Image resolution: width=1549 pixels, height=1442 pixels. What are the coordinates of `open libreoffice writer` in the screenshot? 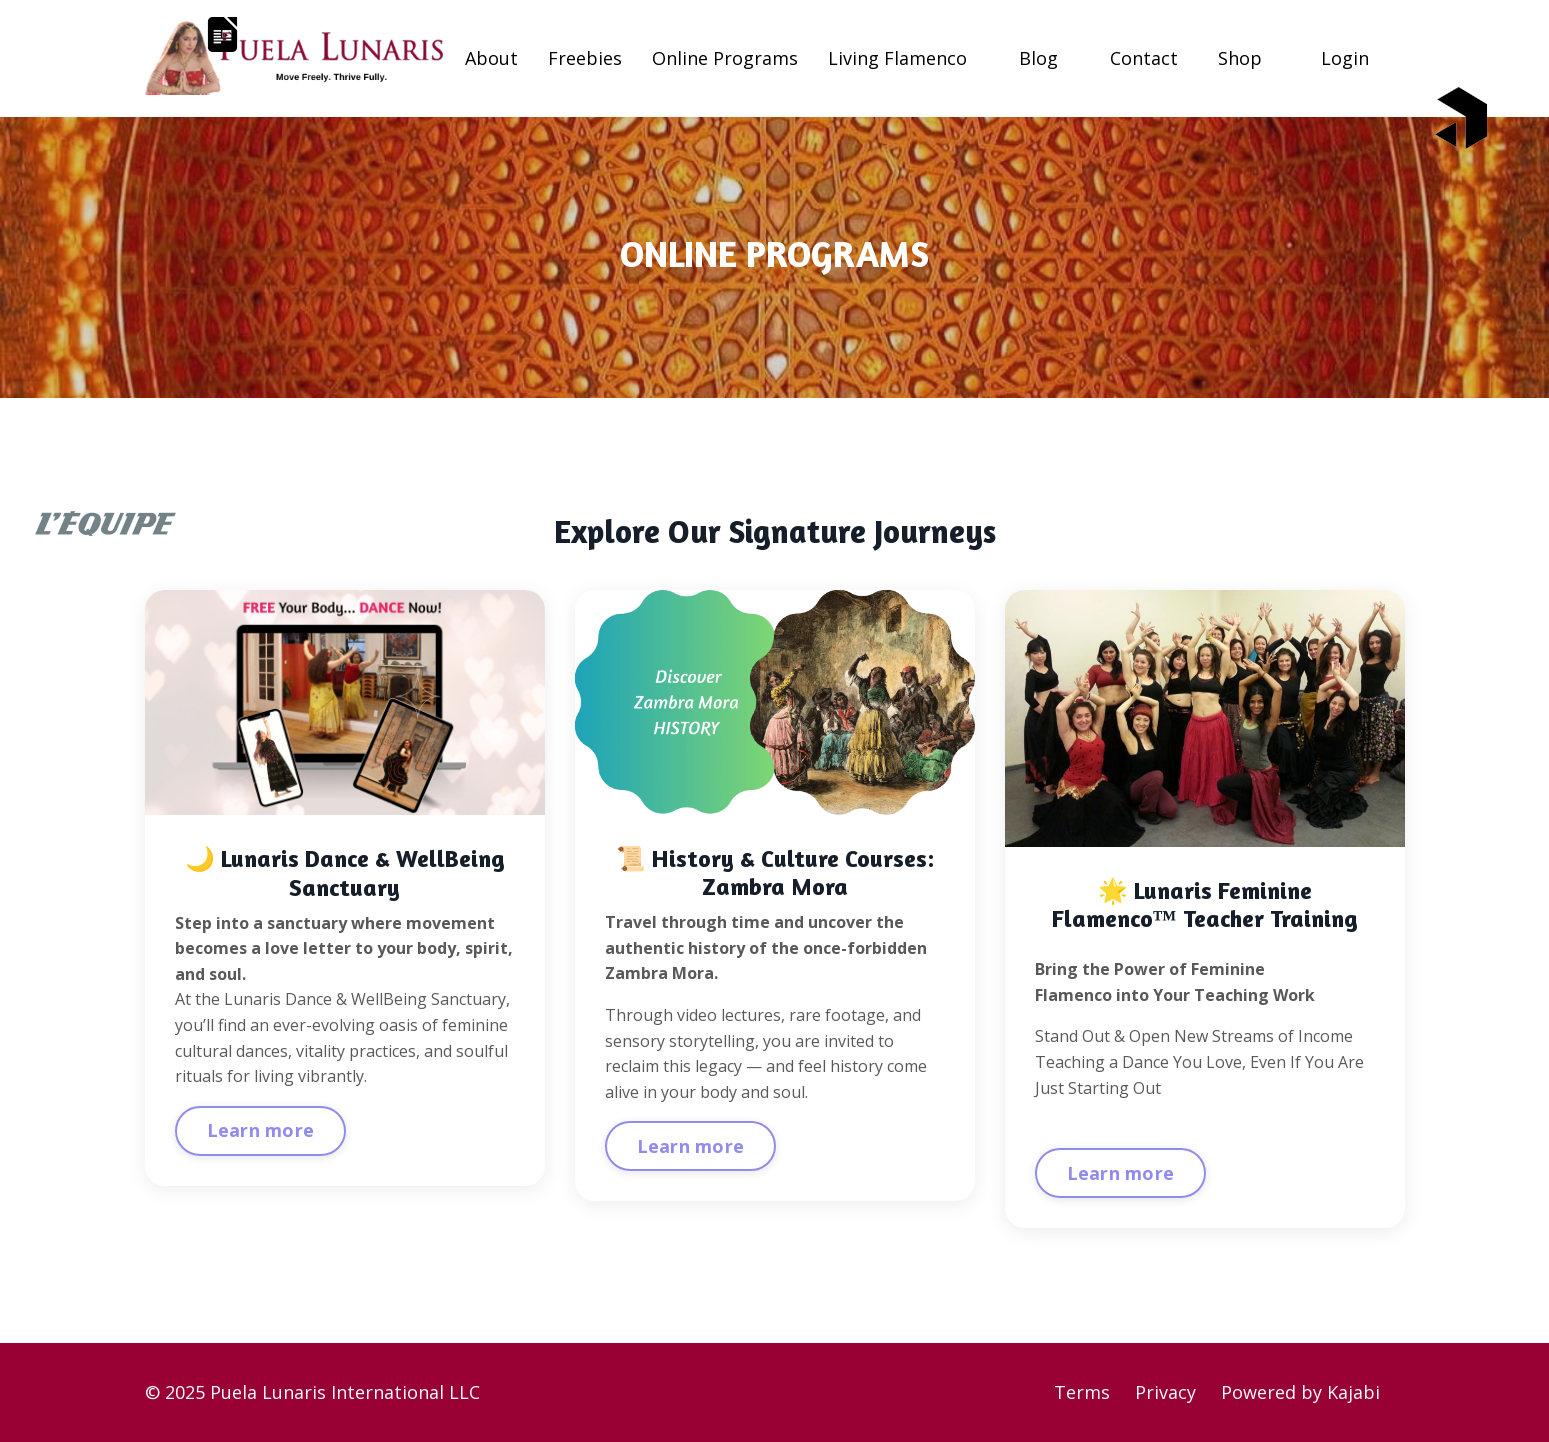 It's located at (222, 34).